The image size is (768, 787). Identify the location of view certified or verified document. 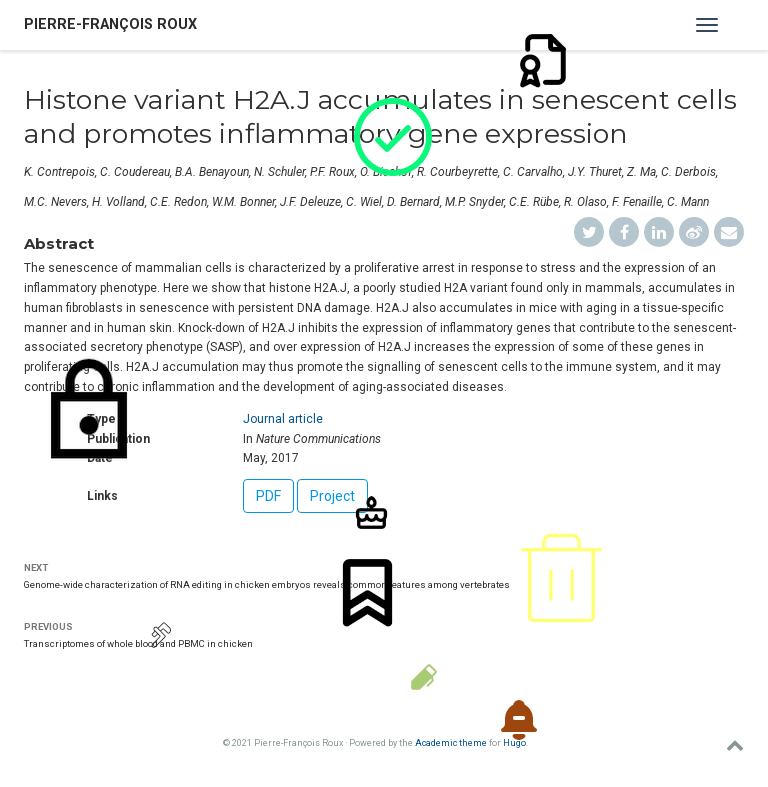
(545, 59).